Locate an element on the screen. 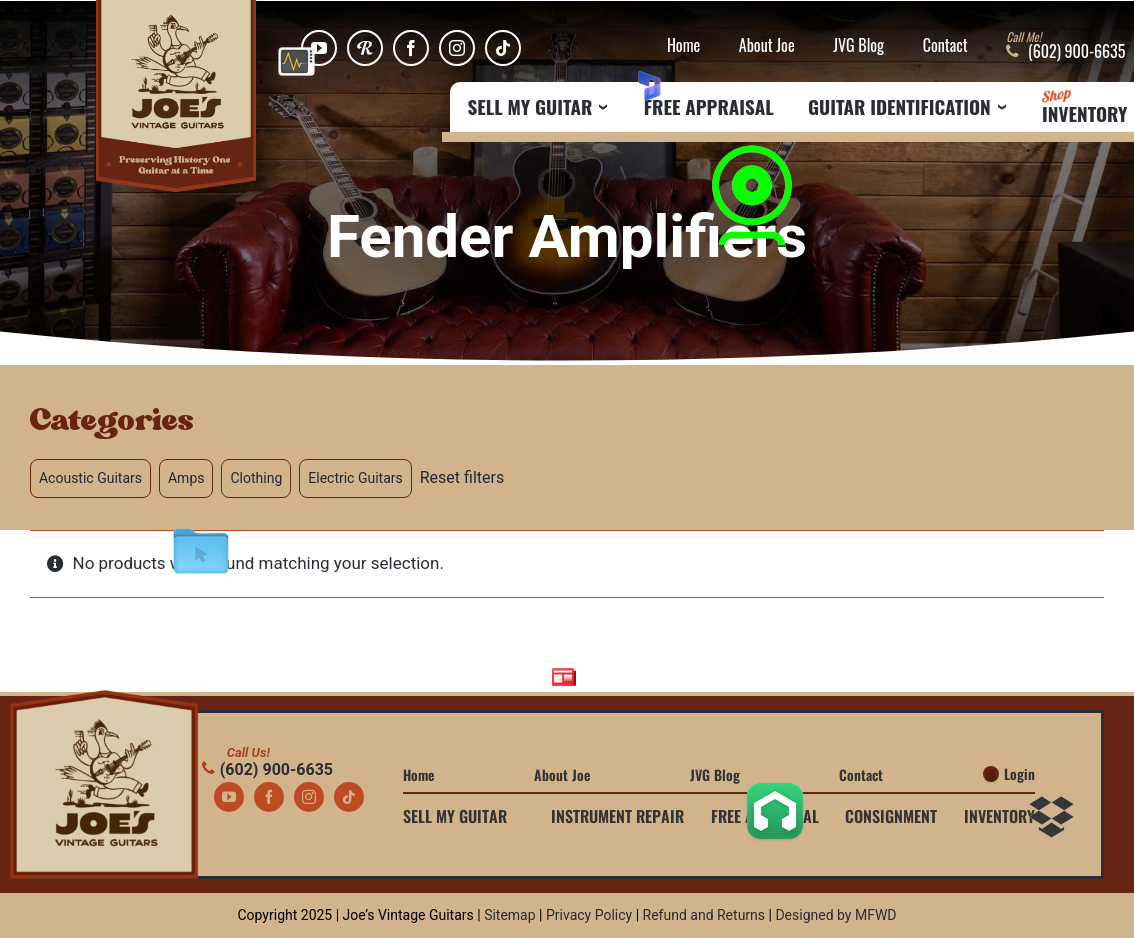 The width and height of the screenshot is (1134, 938). open system monitor application is located at coordinates (296, 61).